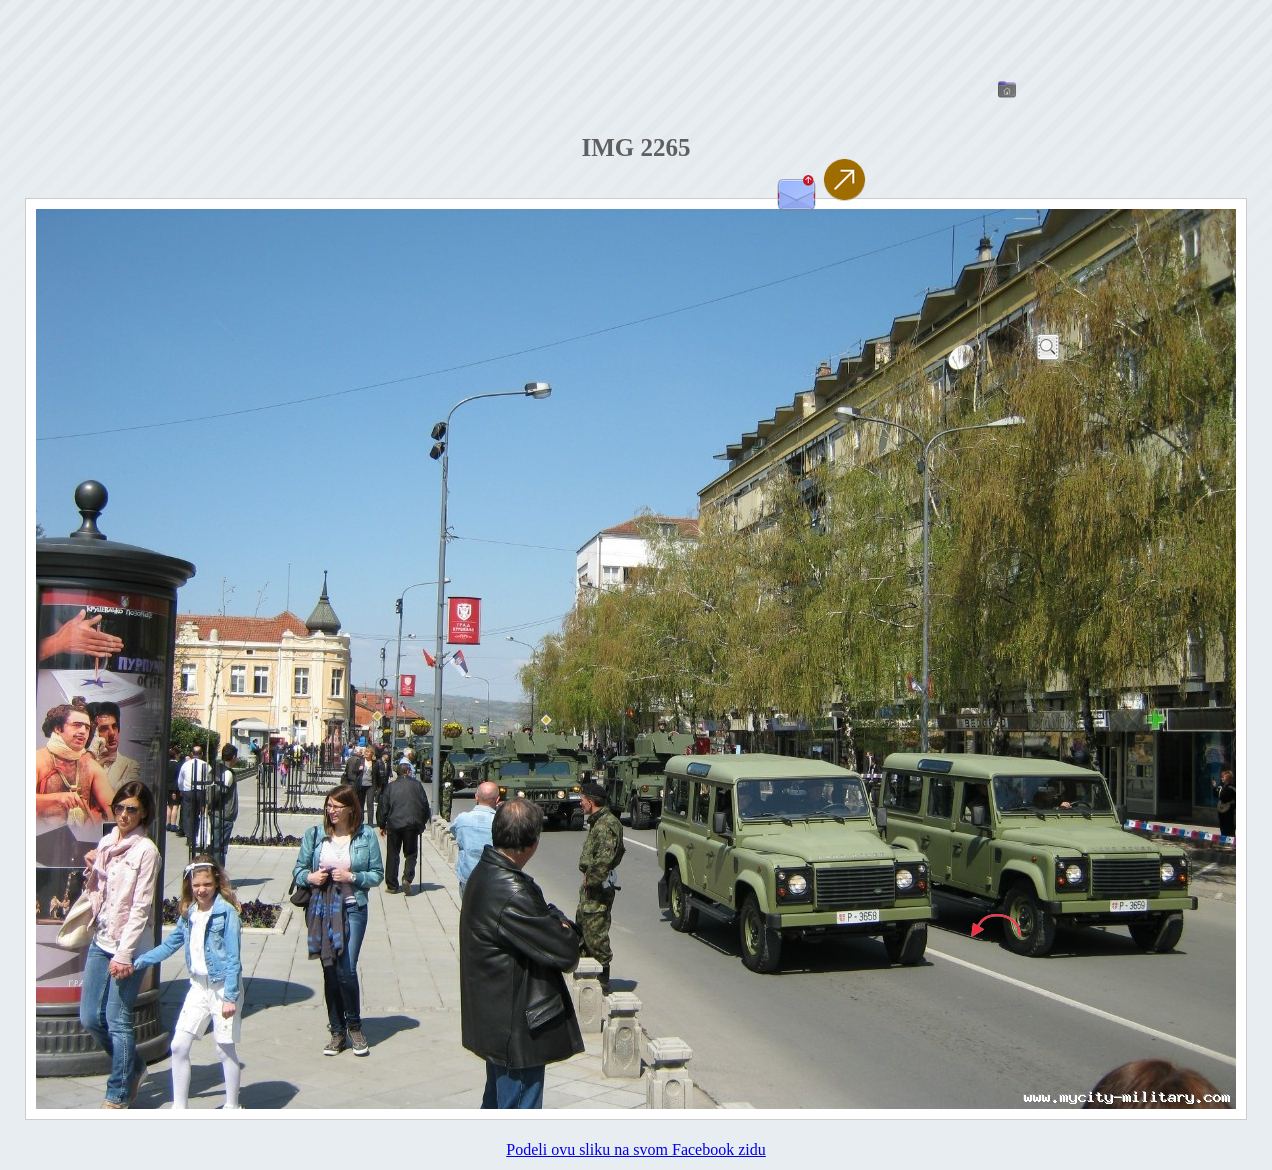  What do you see at coordinates (844, 179) in the screenshot?
I see `indicates a symbolic link or shortcut to another file` at bounding box center [844, 179].